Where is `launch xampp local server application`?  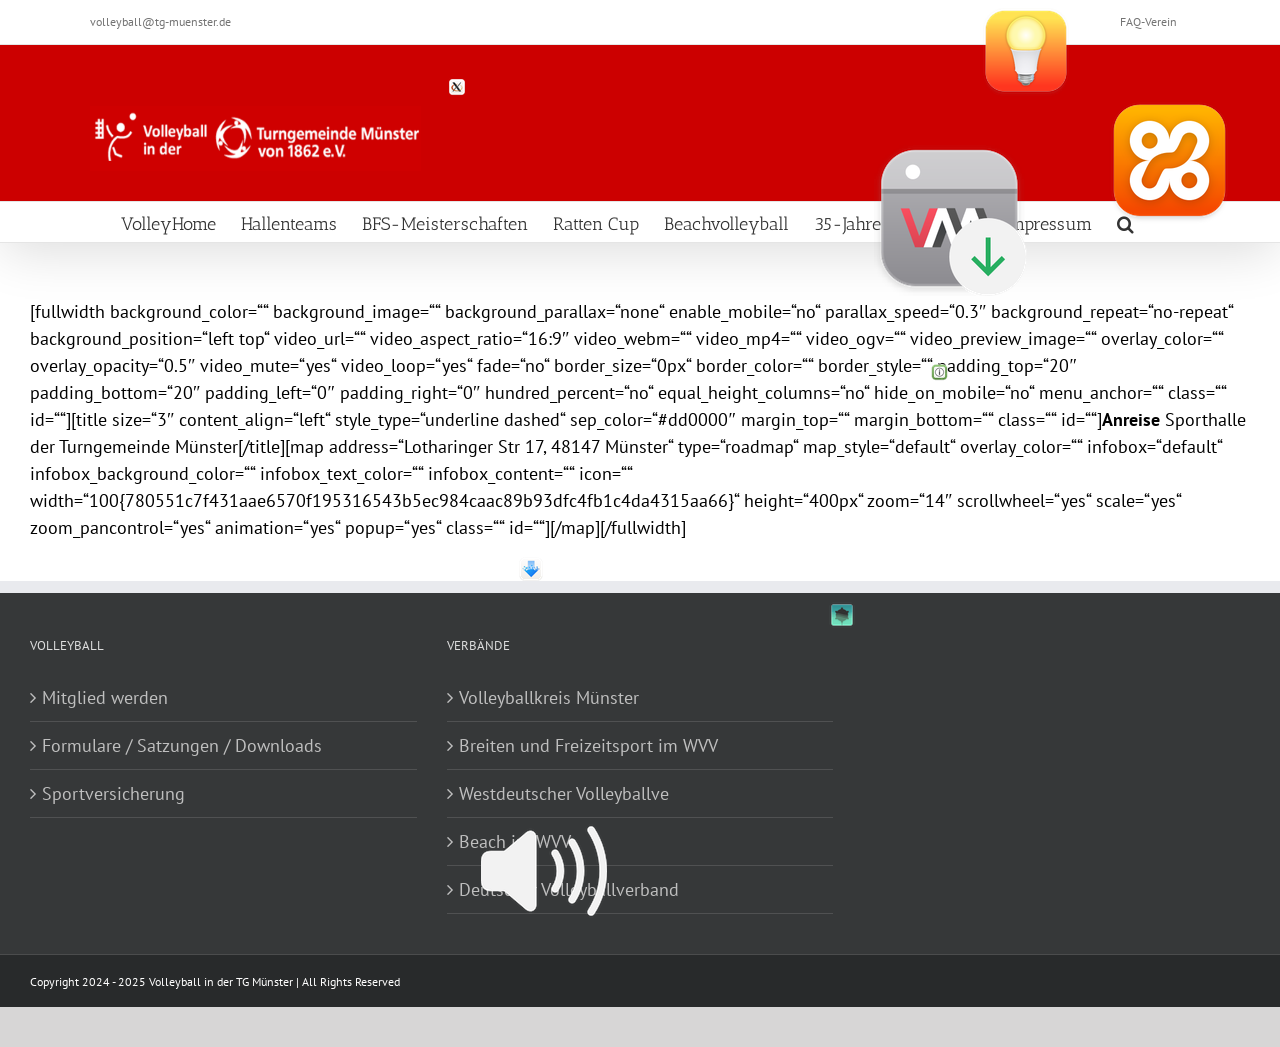 launch xampp local server application is located at coordinates (1169, 160).